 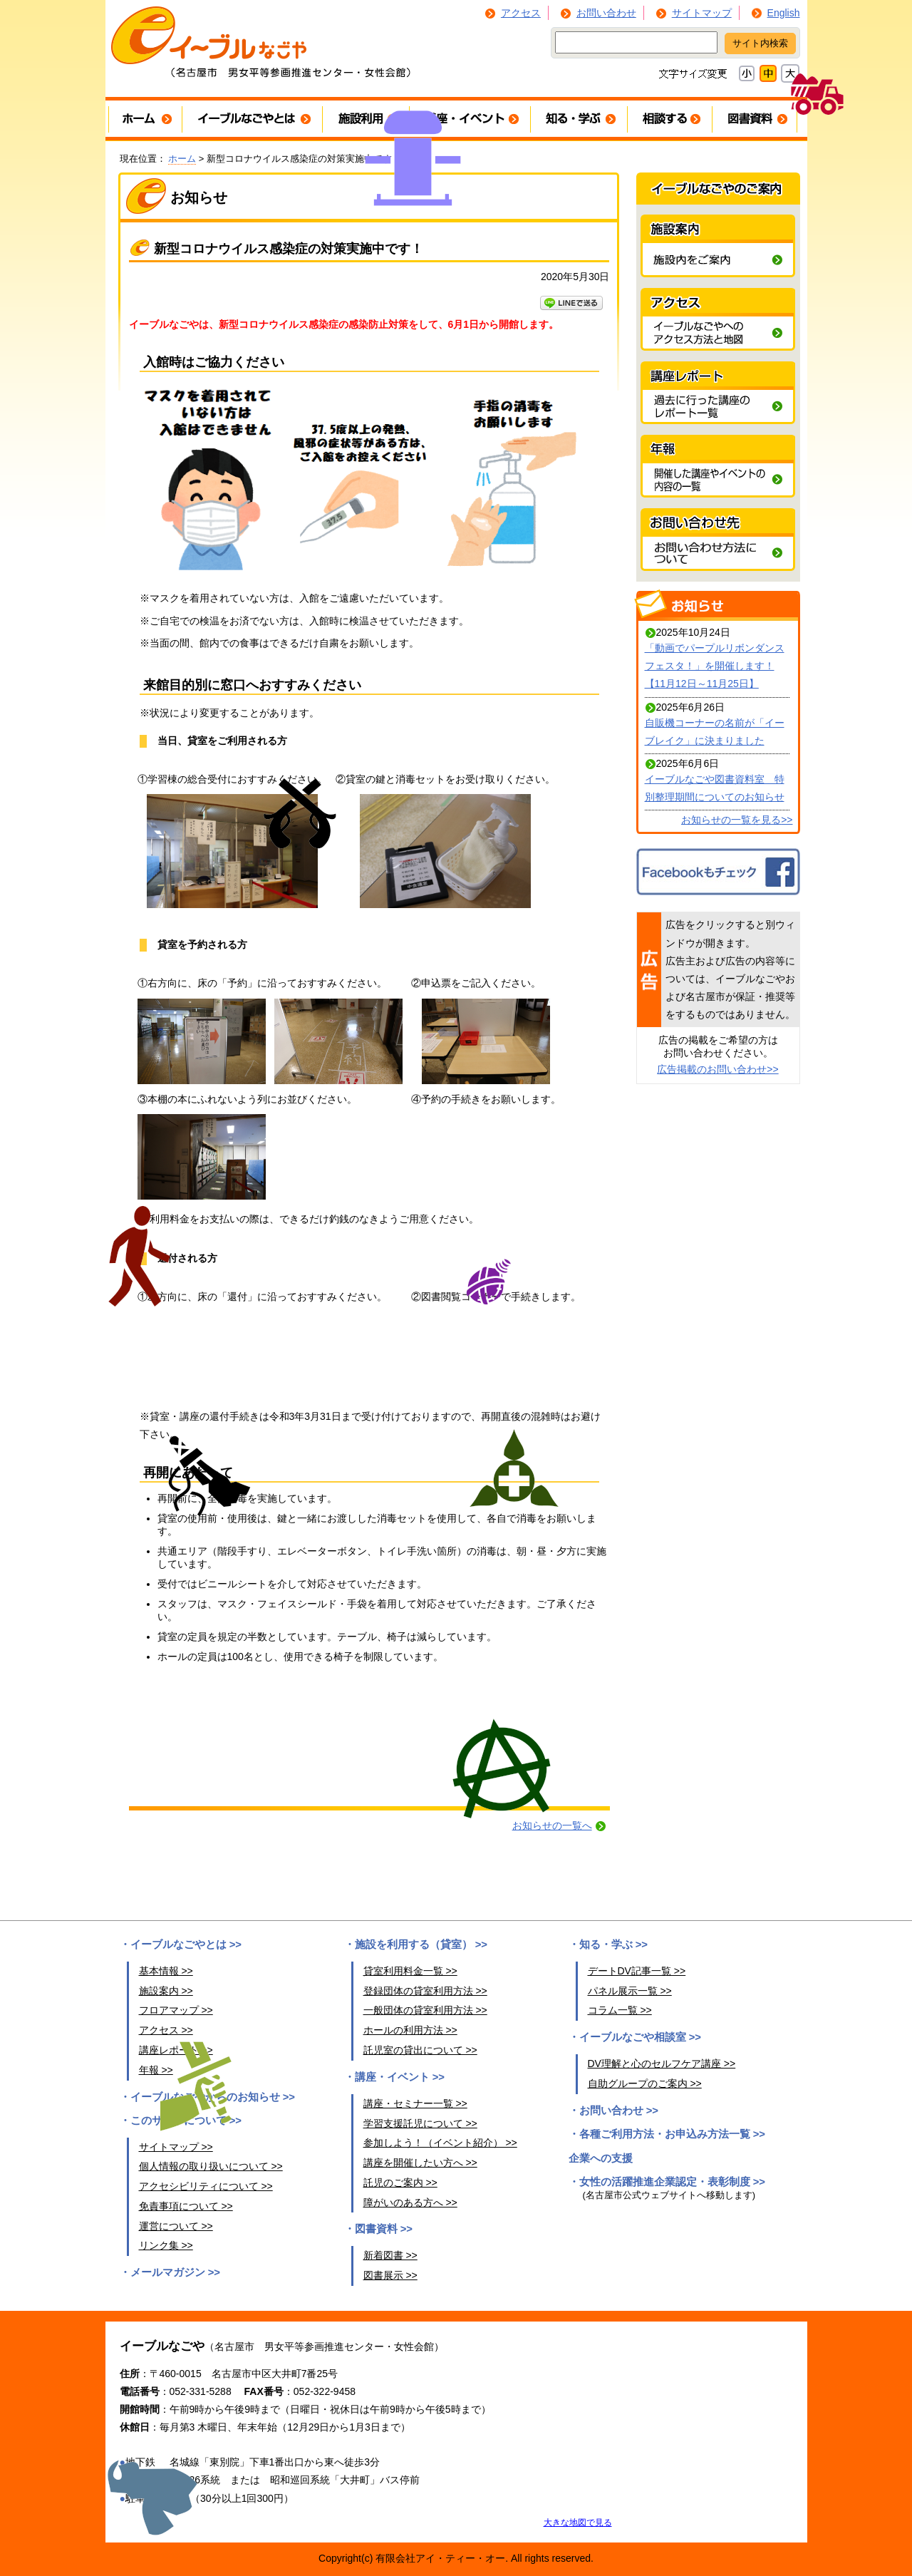 What do you see at coordinates (139, 1256) in the screenshot?
I see `switch to walking directions` at bounding box center [139, 1256].